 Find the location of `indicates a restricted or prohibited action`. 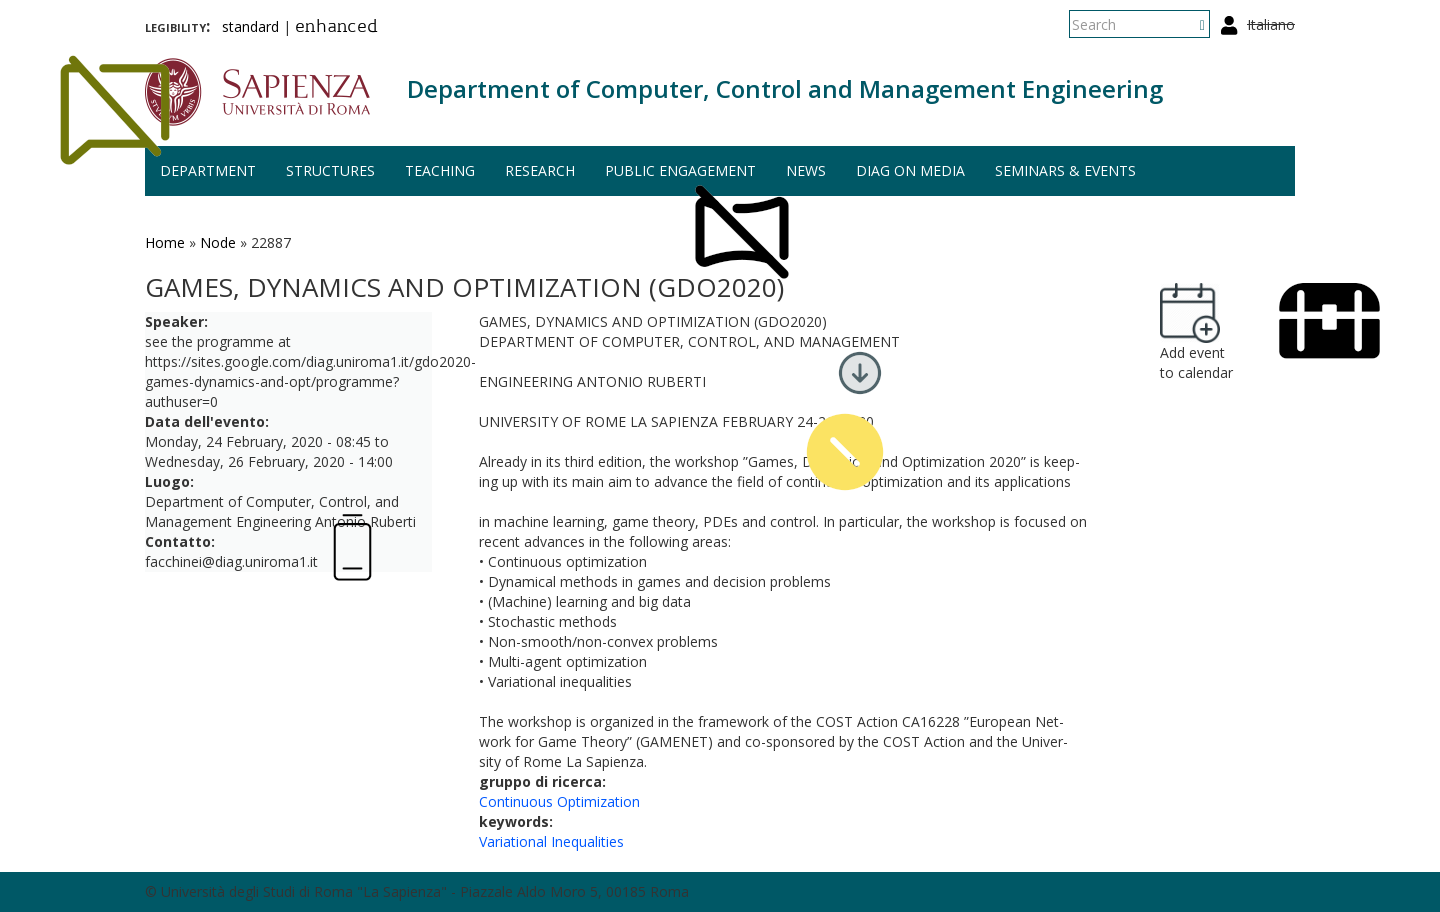

indicates a restricted or prohibited action is located at coordinates (845, 452).